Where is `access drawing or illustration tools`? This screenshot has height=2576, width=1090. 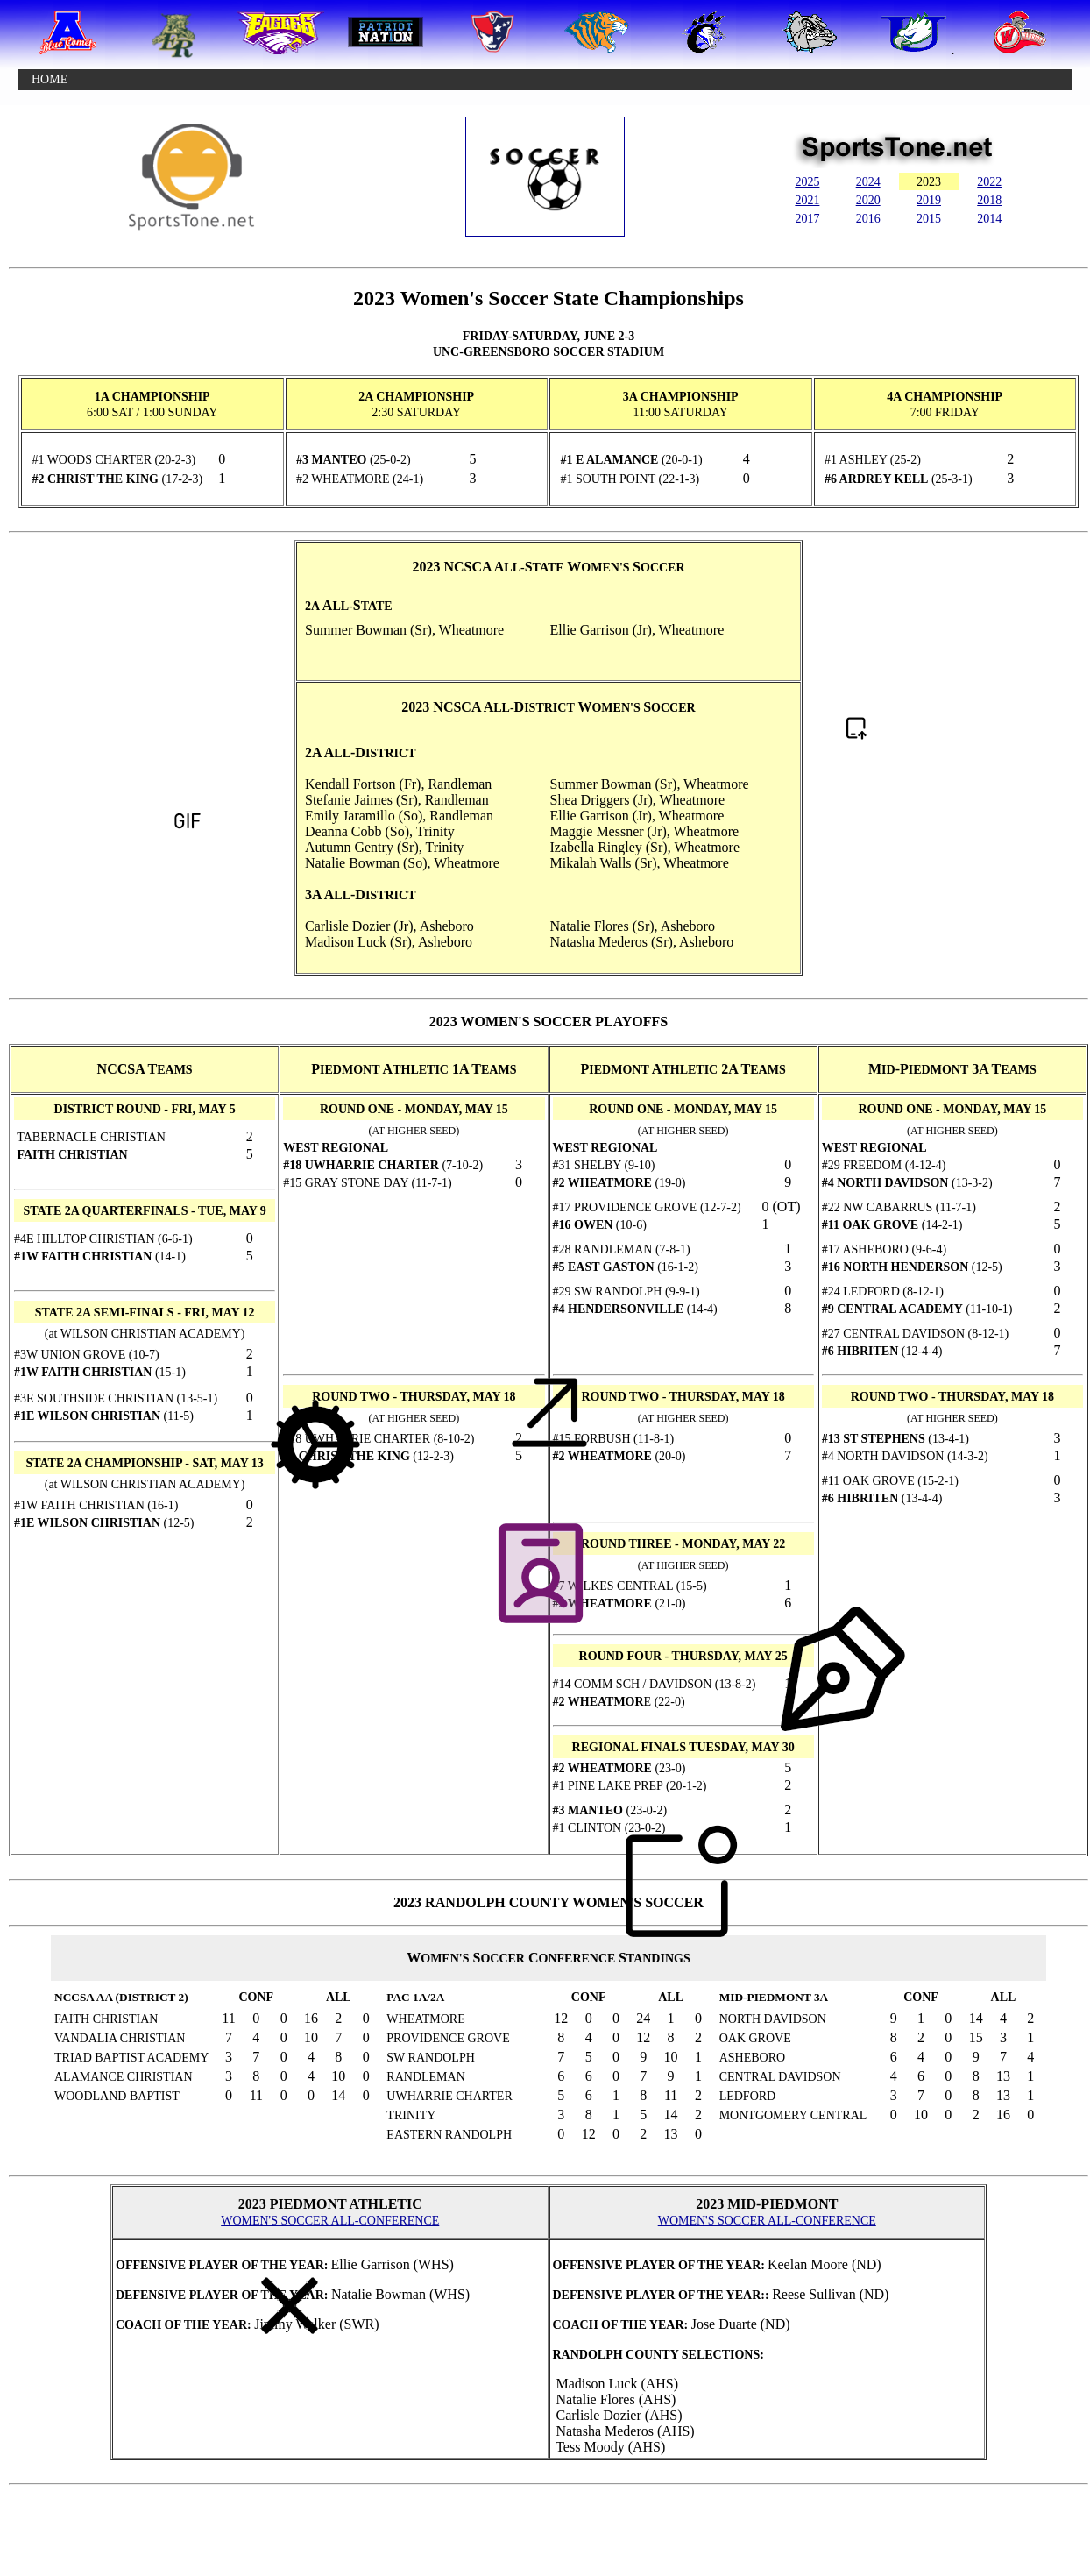
access drawing or illustration tools is located at coordinates (836, 1676).